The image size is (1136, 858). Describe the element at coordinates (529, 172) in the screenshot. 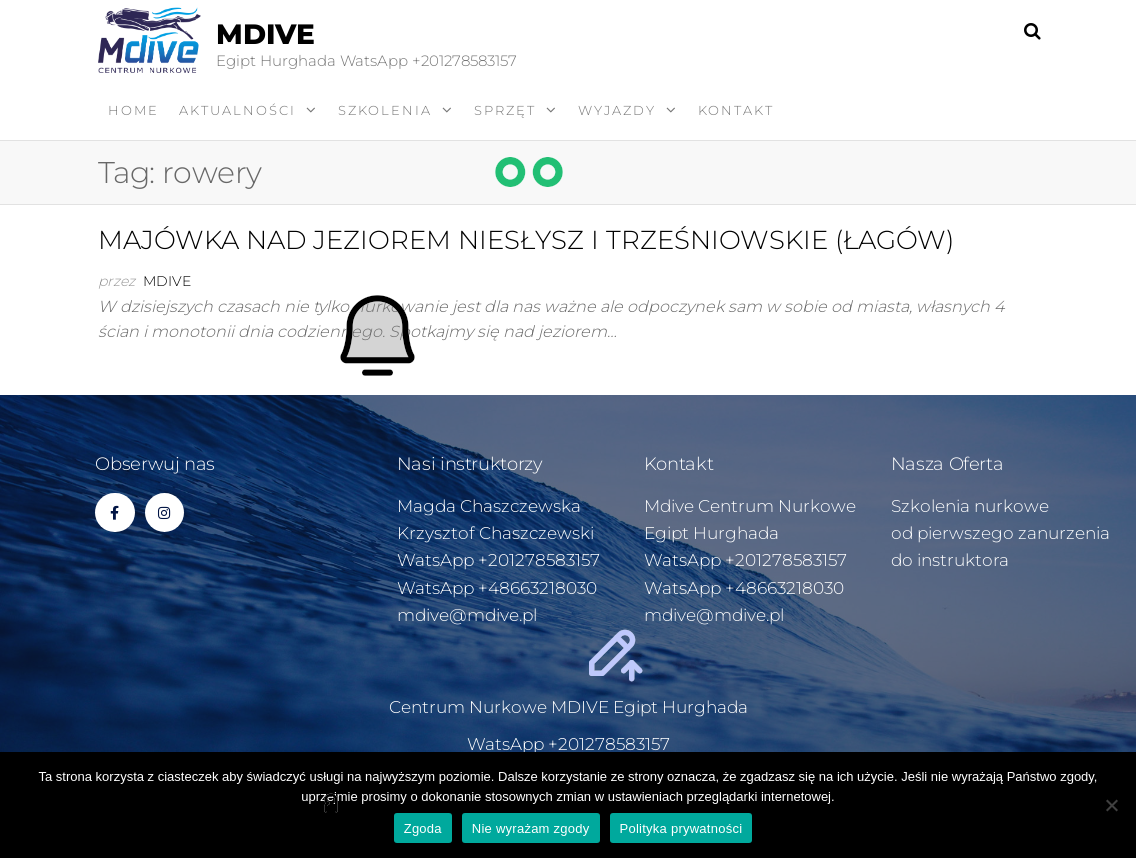

I see `link to flickr photo sharing account` at that location.